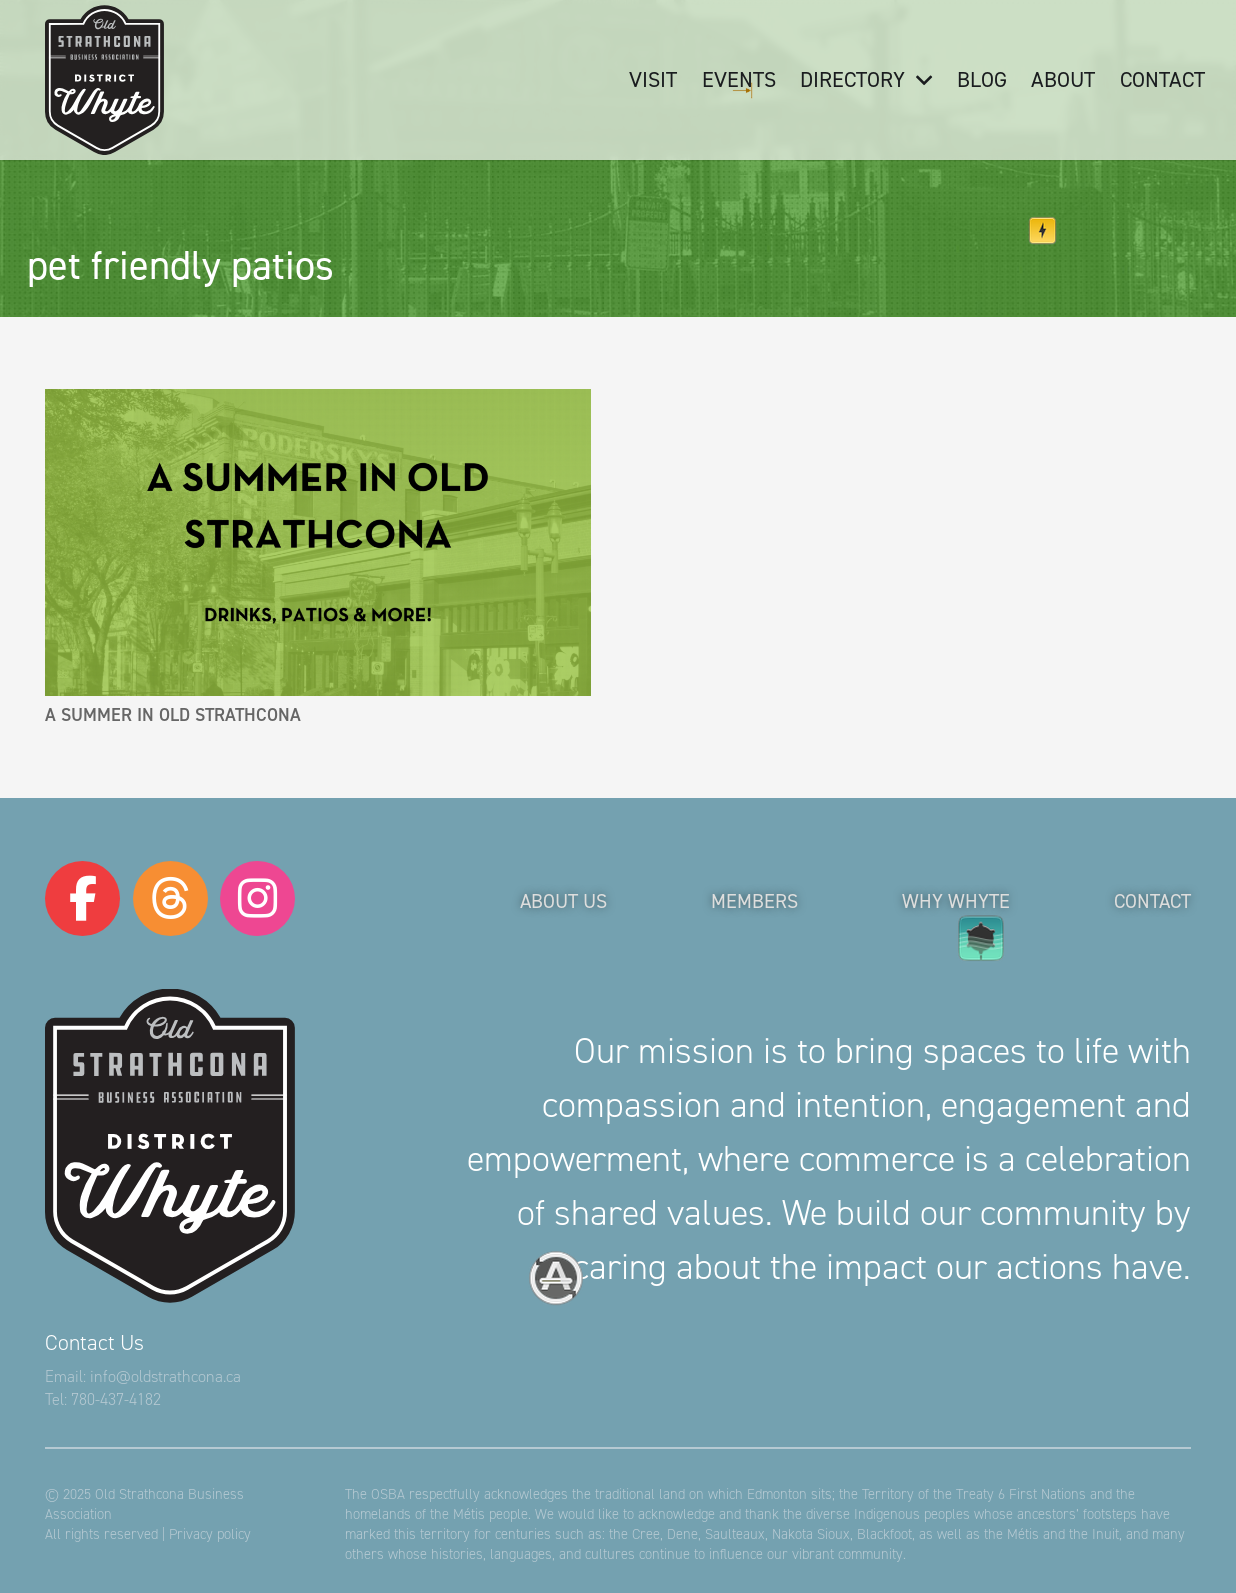 The image size is (1236, 1593). What do you see at coordinates (981, 938) in the screenshot?
I see `launch gnome mines game` at bounding box center [981, 938].